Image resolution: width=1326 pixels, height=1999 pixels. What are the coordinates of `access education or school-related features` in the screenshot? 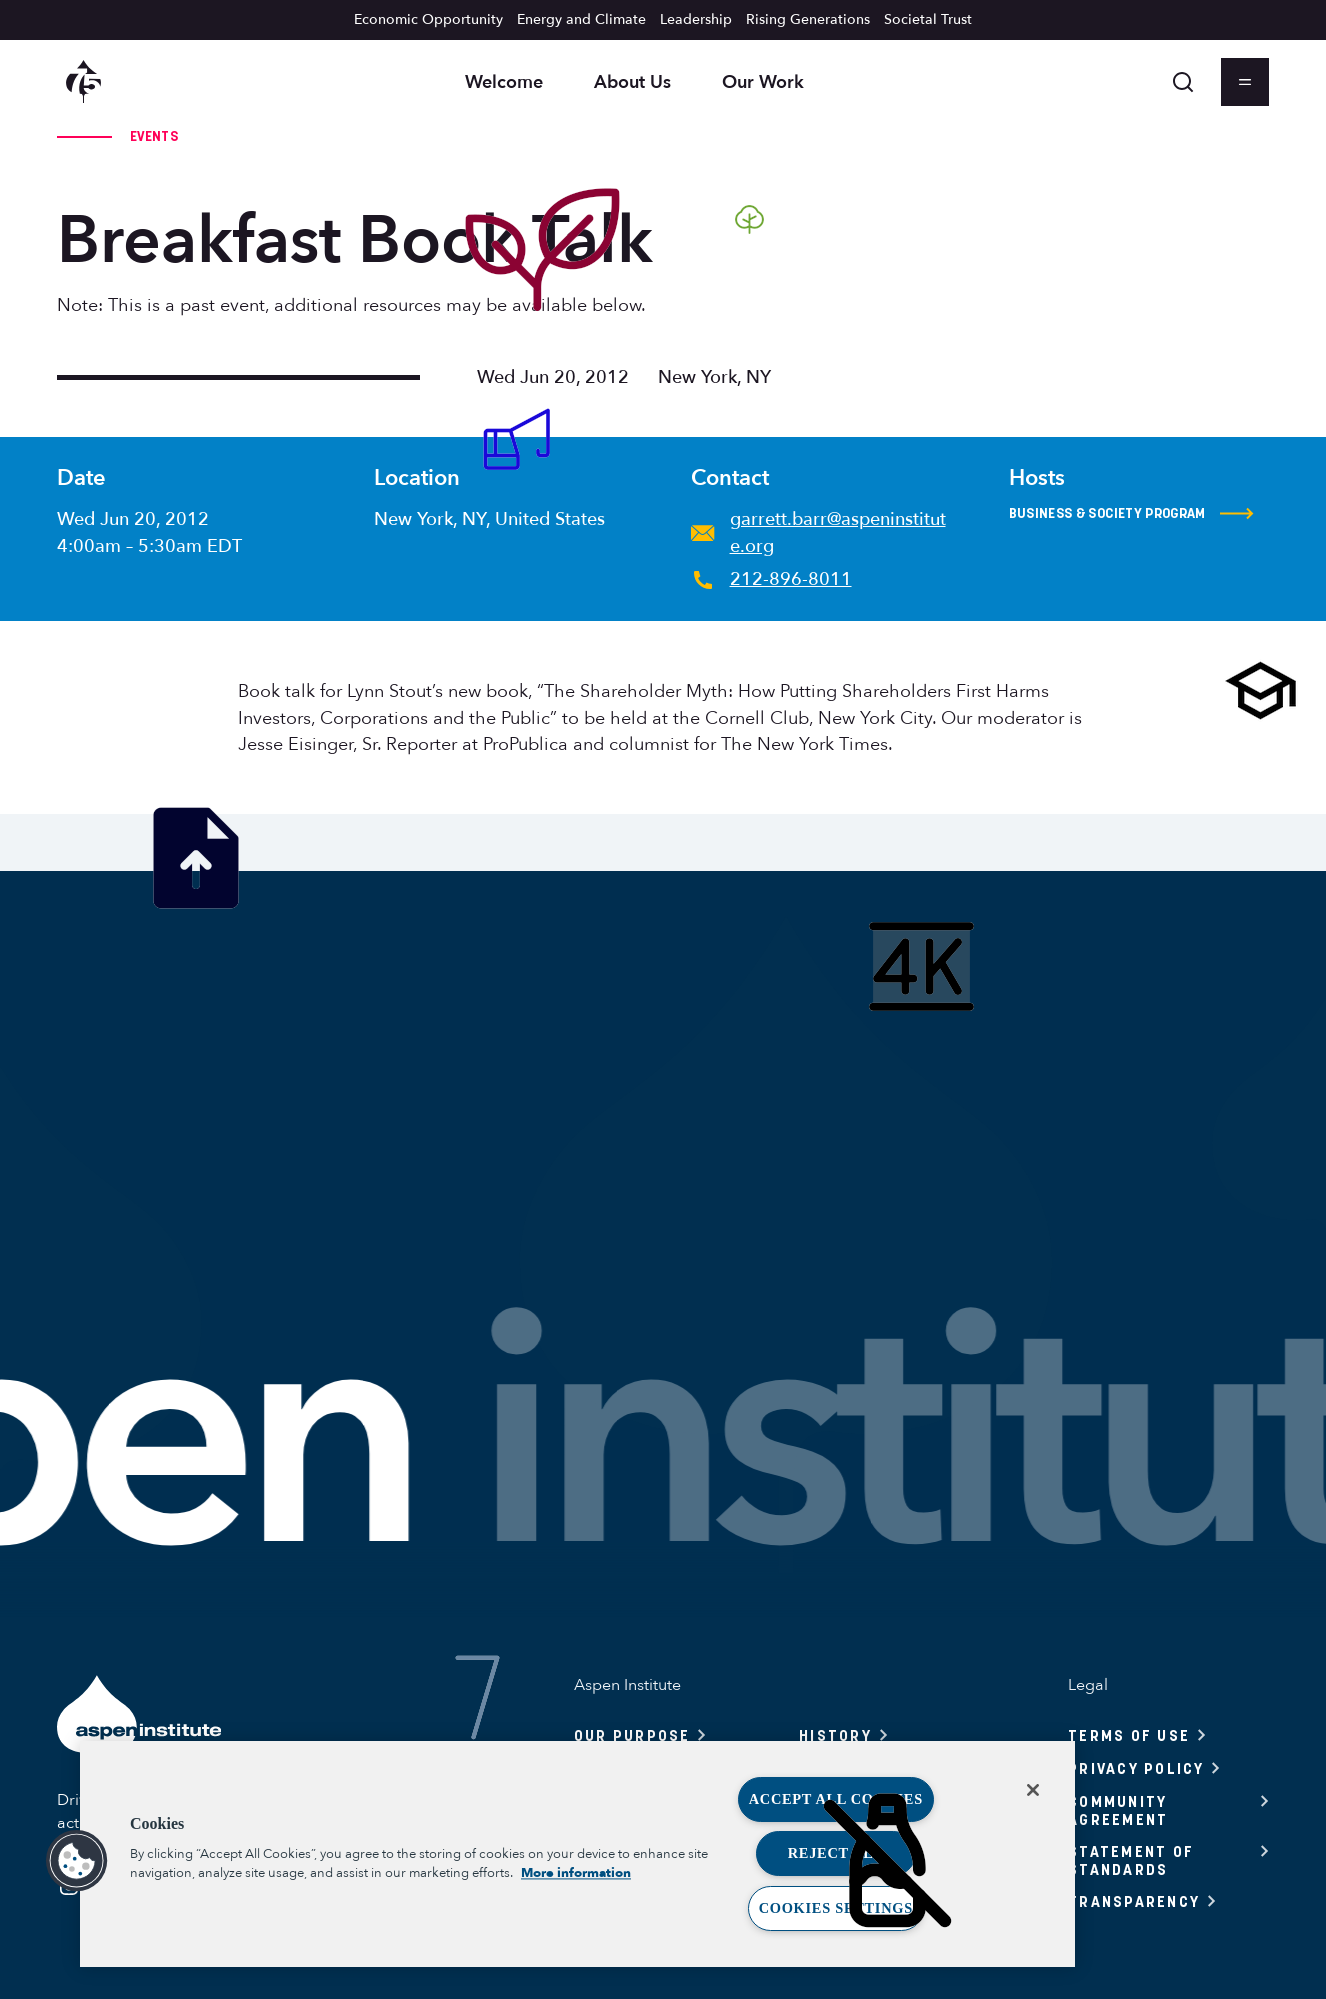 It's located at (1260, 690).